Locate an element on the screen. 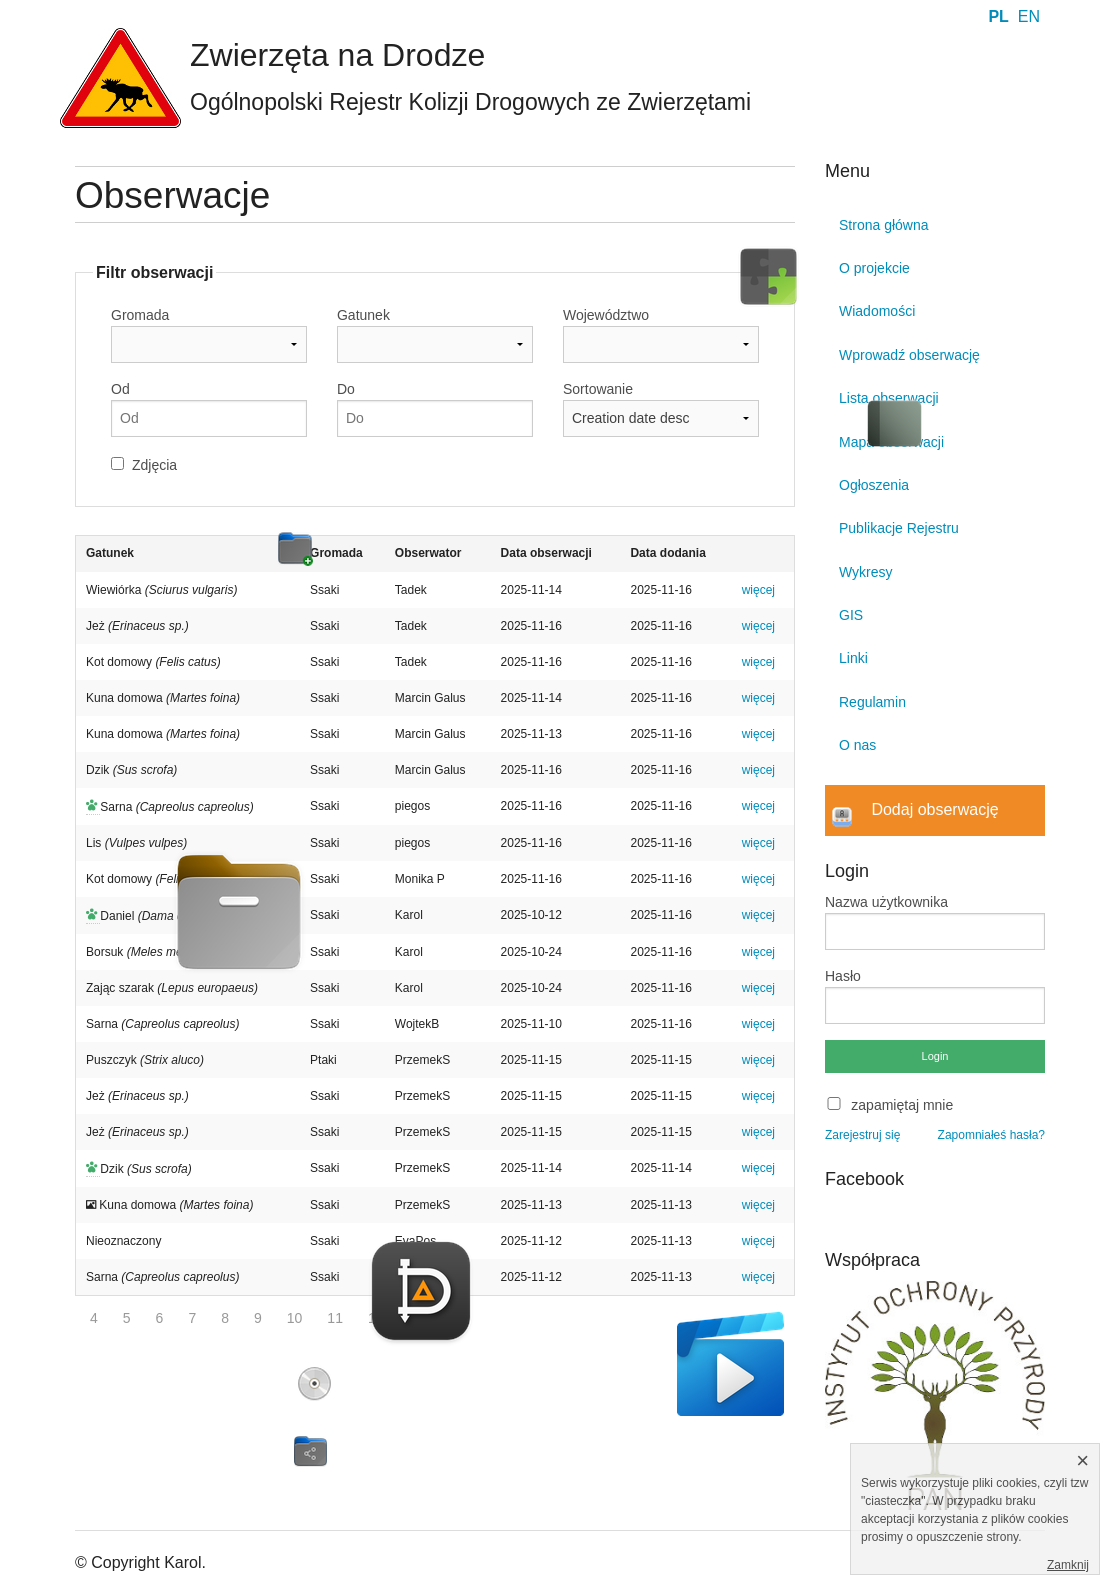 The width and height of the screenshot is (1120, 1595). open your public shared folder is located at coordinates (310, 1450).